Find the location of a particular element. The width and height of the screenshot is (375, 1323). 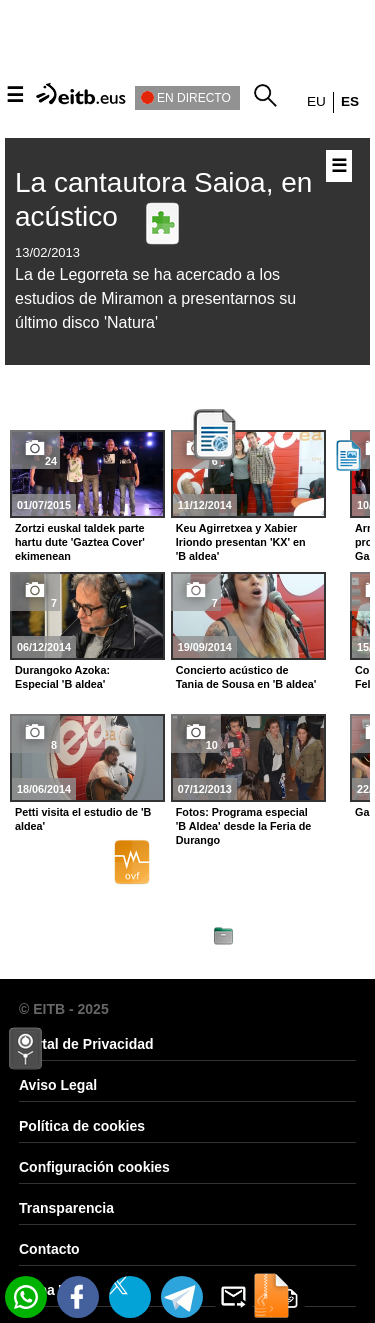

browser extension or add-on installer file is located at coordinates (162, 223).